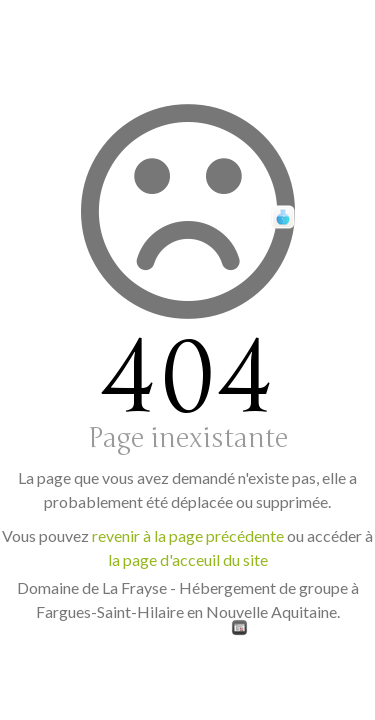  Describe the element at coordinates (283, 217) in the screenshot. I see `open fluid app for creating site-specific browsers` at that location.